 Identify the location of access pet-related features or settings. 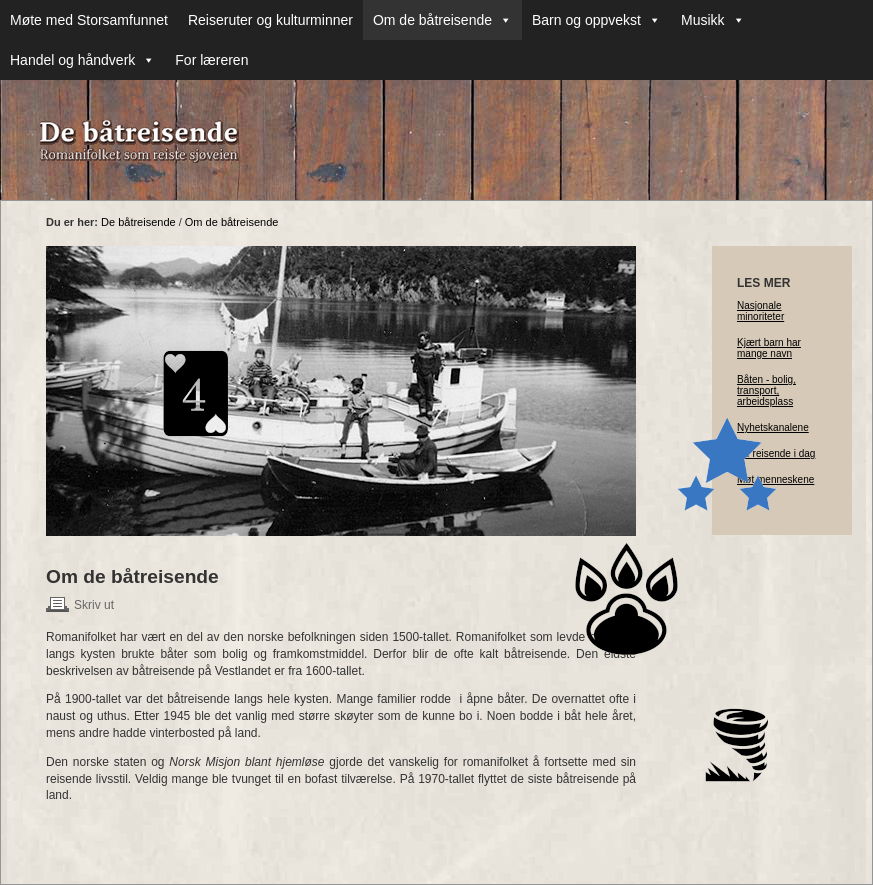
(626, 599).